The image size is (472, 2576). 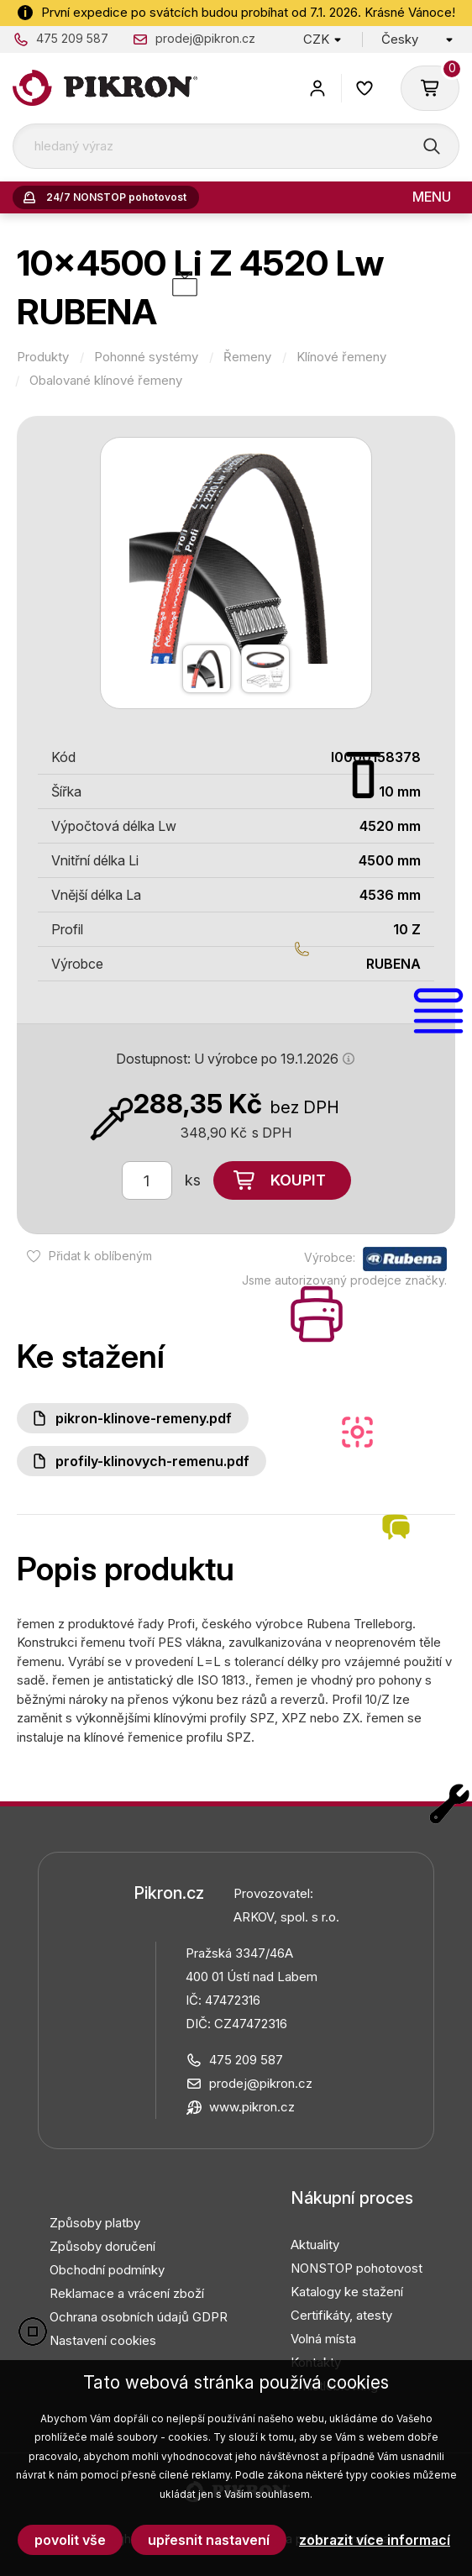 I want to click on open messaging or chat, so click(x=396, y=1527).